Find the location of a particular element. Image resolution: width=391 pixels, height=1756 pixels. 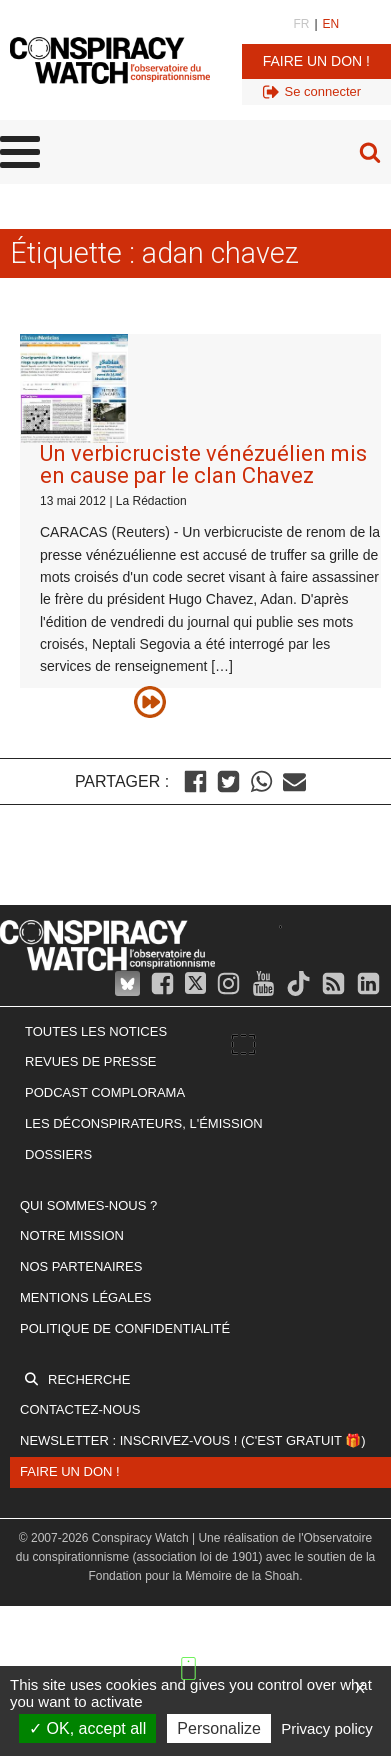

indicates no cellular signal available is located at coordinates (288, 921).